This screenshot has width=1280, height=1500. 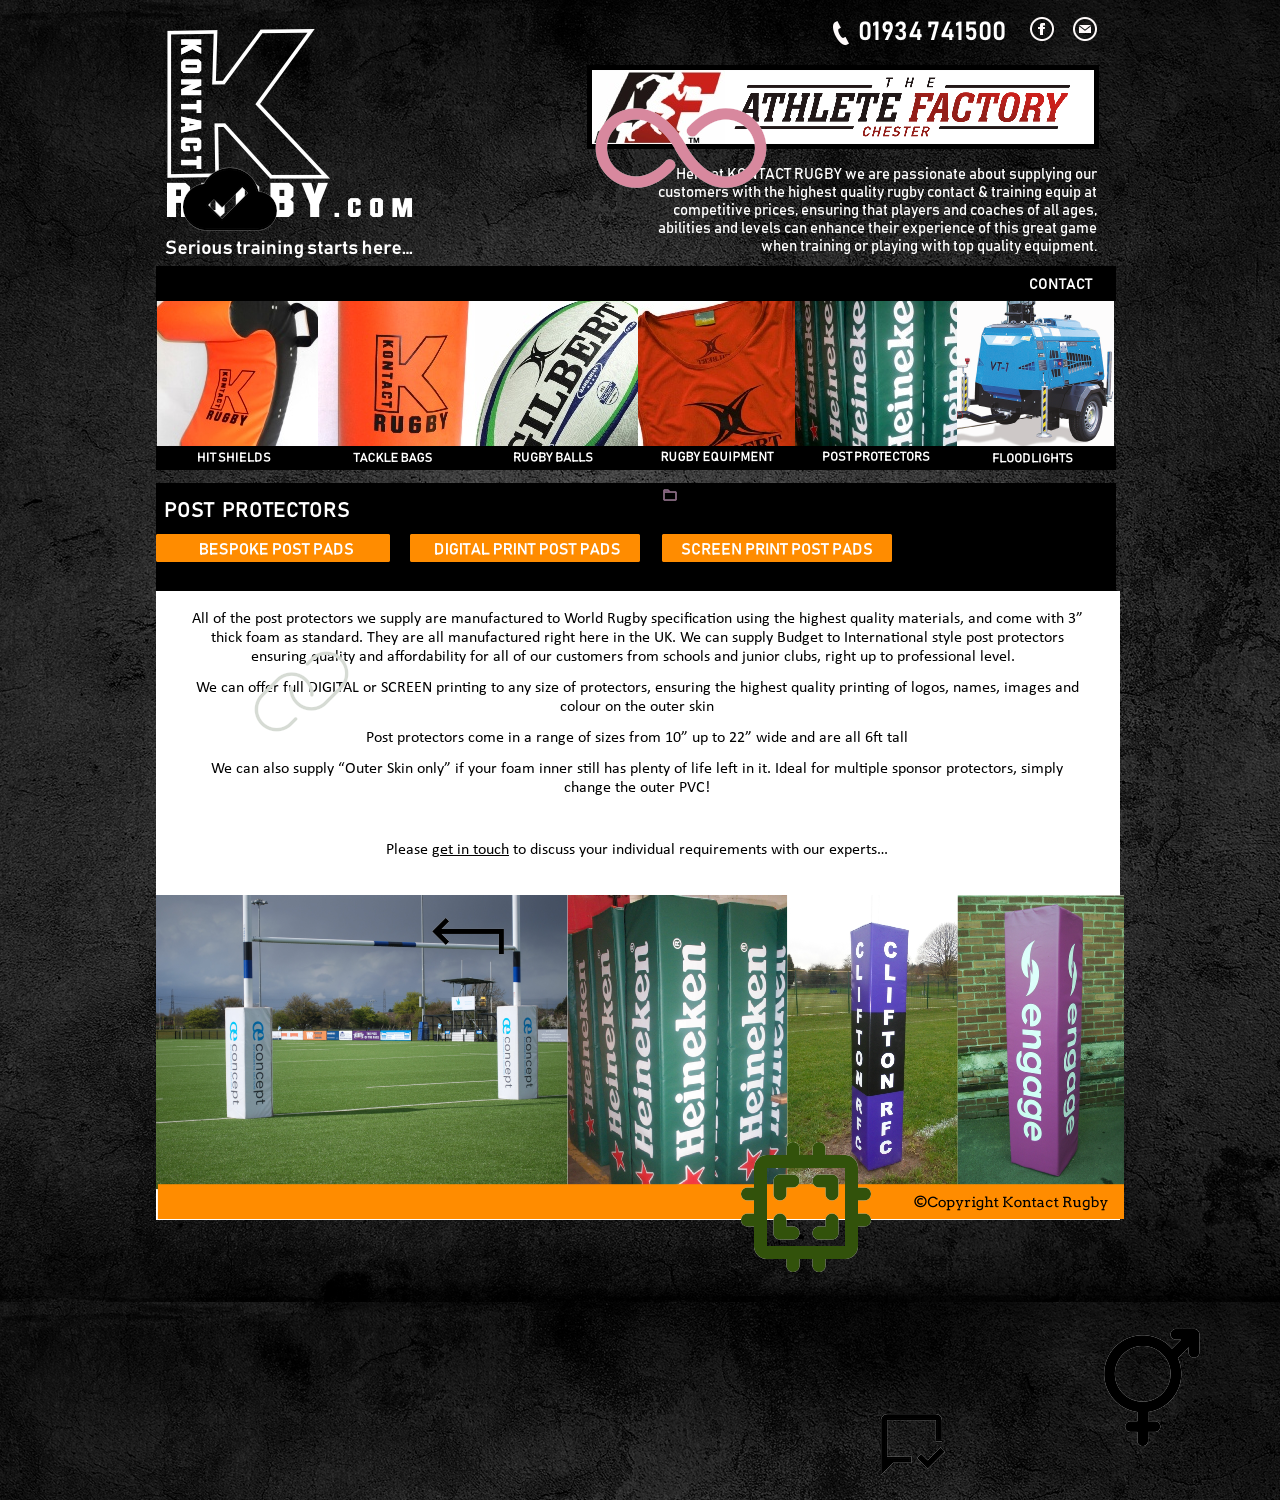 What do you see at coordinates (670, 495) in the screenshot?
I see `open folder to view files` at bounding box center [670, 495].